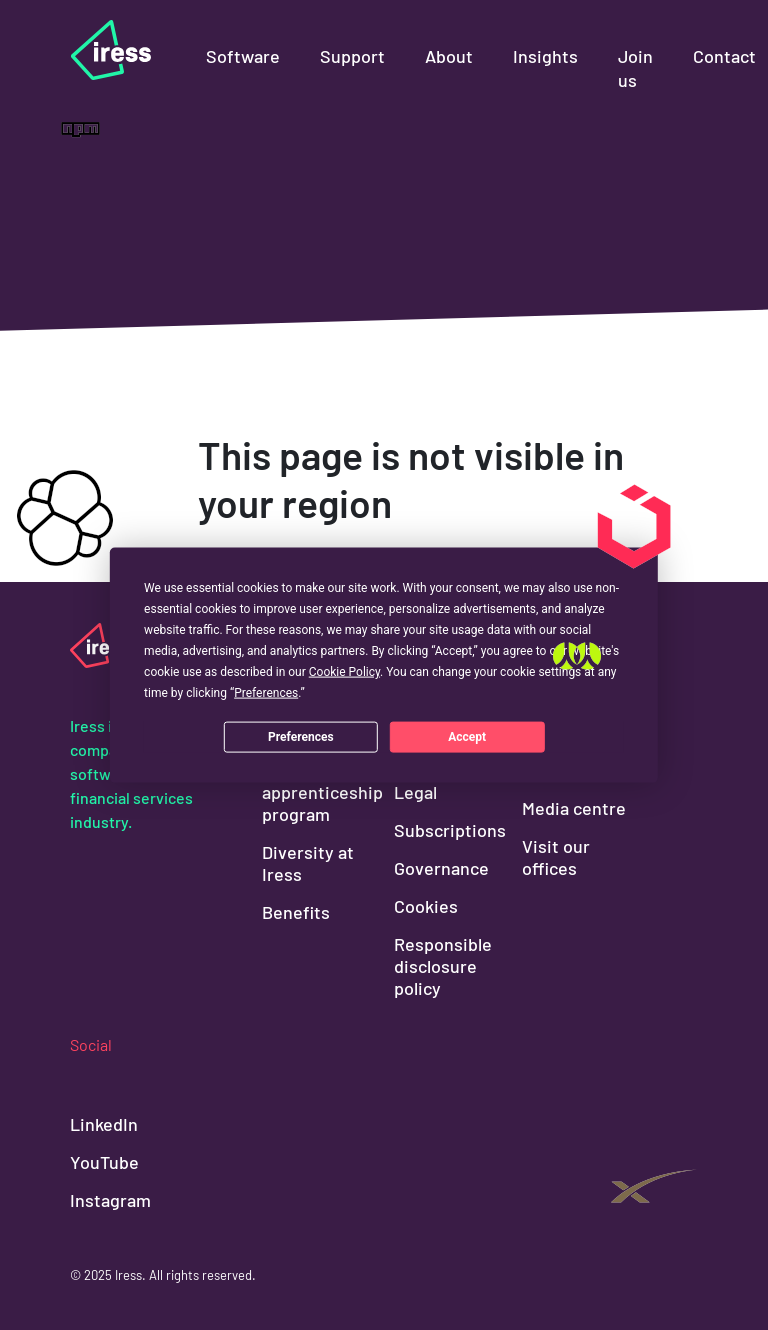  What do you see at coordinates (634, 526) in the screenshot?
I see `UIkit framework logo` at bounding box center [634, 526].